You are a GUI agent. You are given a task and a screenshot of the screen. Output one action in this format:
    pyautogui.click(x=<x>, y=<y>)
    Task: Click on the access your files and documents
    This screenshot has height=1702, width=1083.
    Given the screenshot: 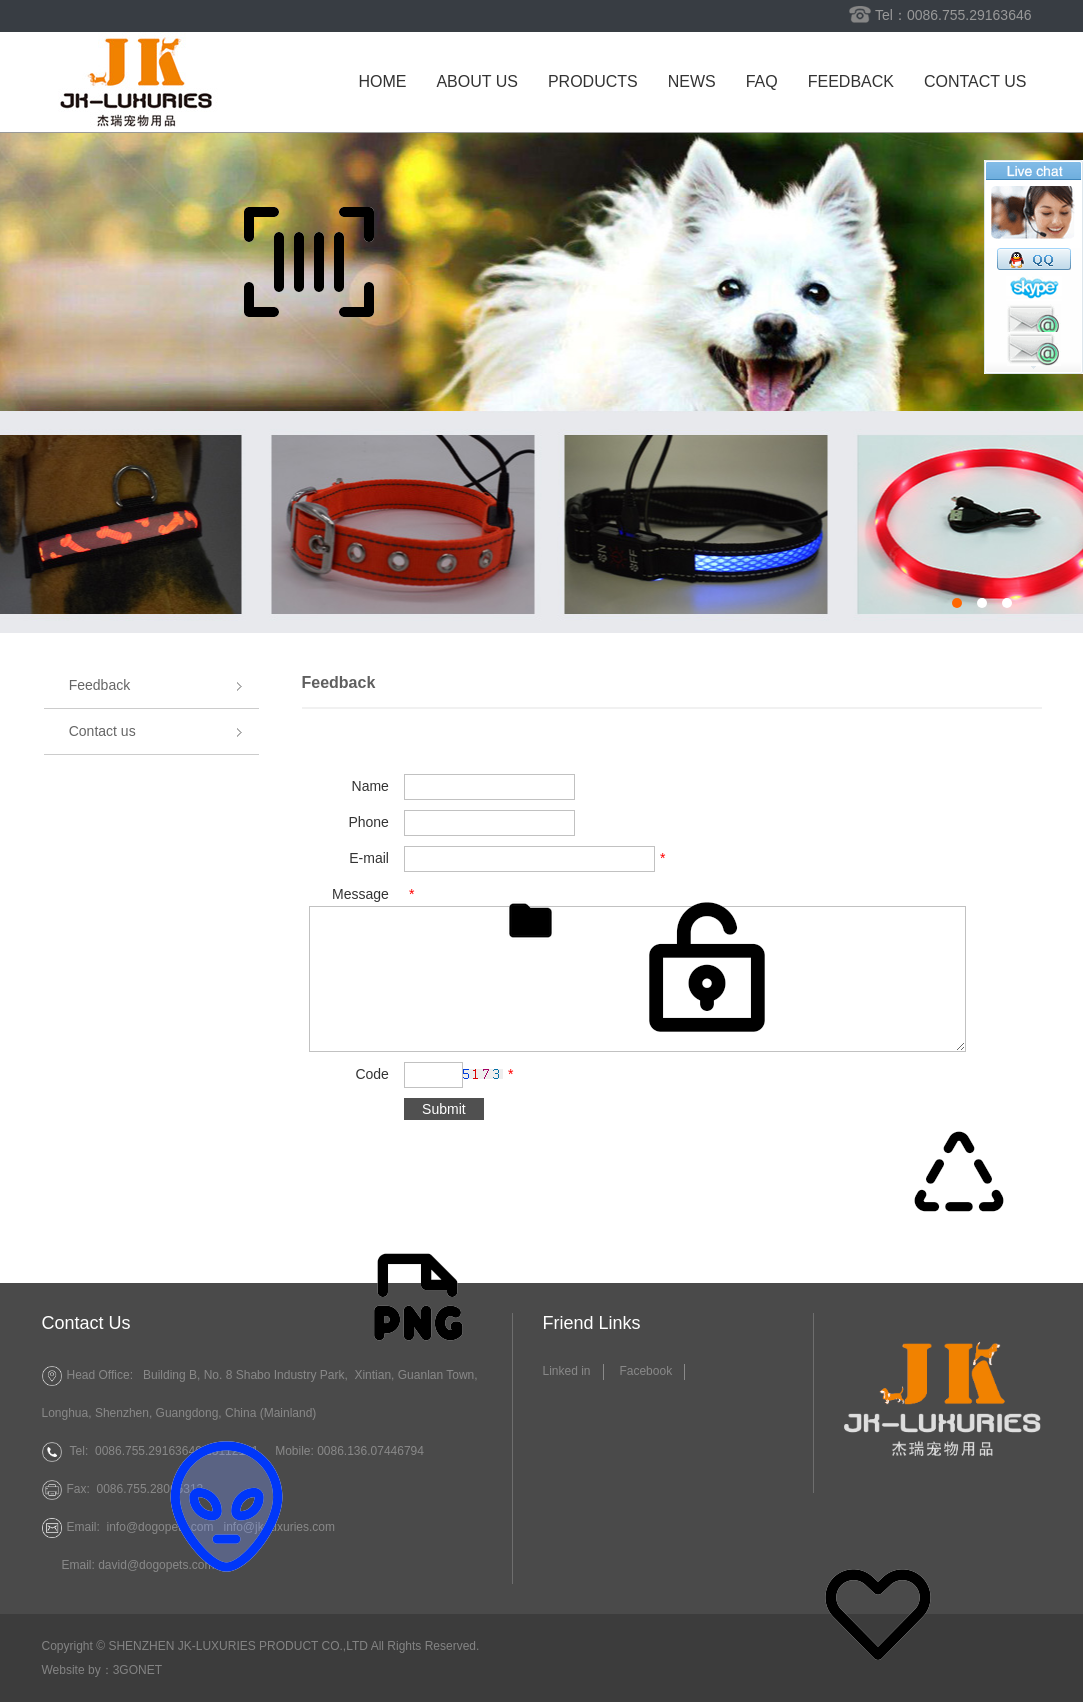 What is the action you would take?
    pyautogui.click(x=530, y=920)
    